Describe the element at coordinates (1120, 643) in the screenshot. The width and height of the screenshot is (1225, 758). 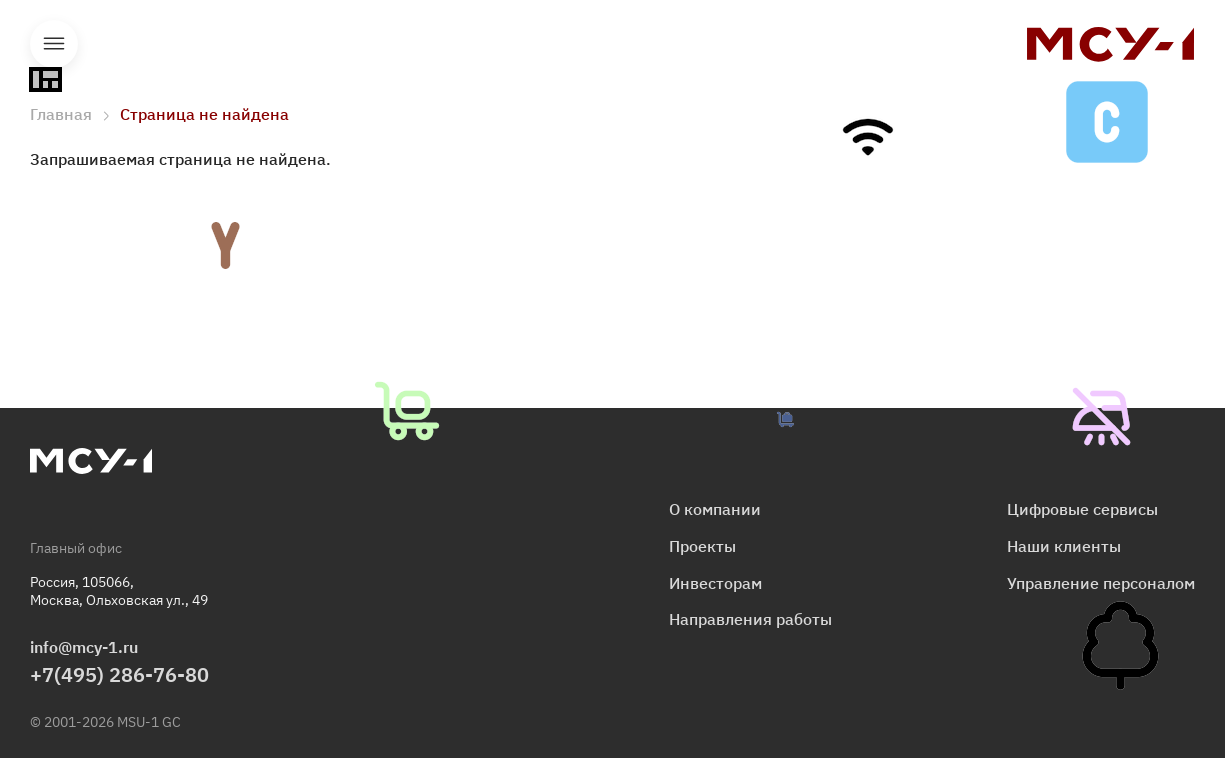
I see `view parks or nature areas on a map` at that location.